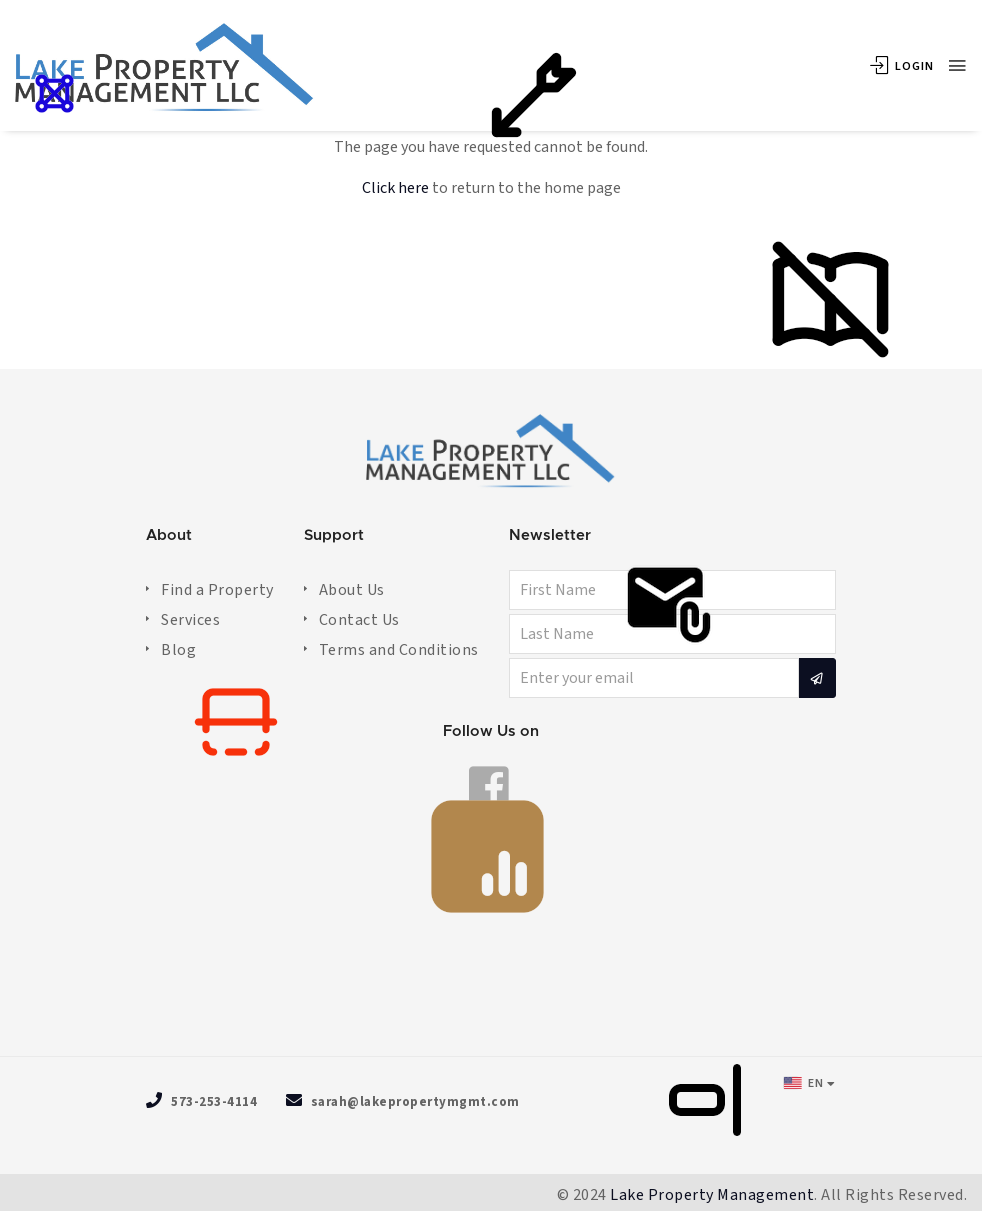  I want to click on indicates archery or target shooting activity, so click(531, 97).